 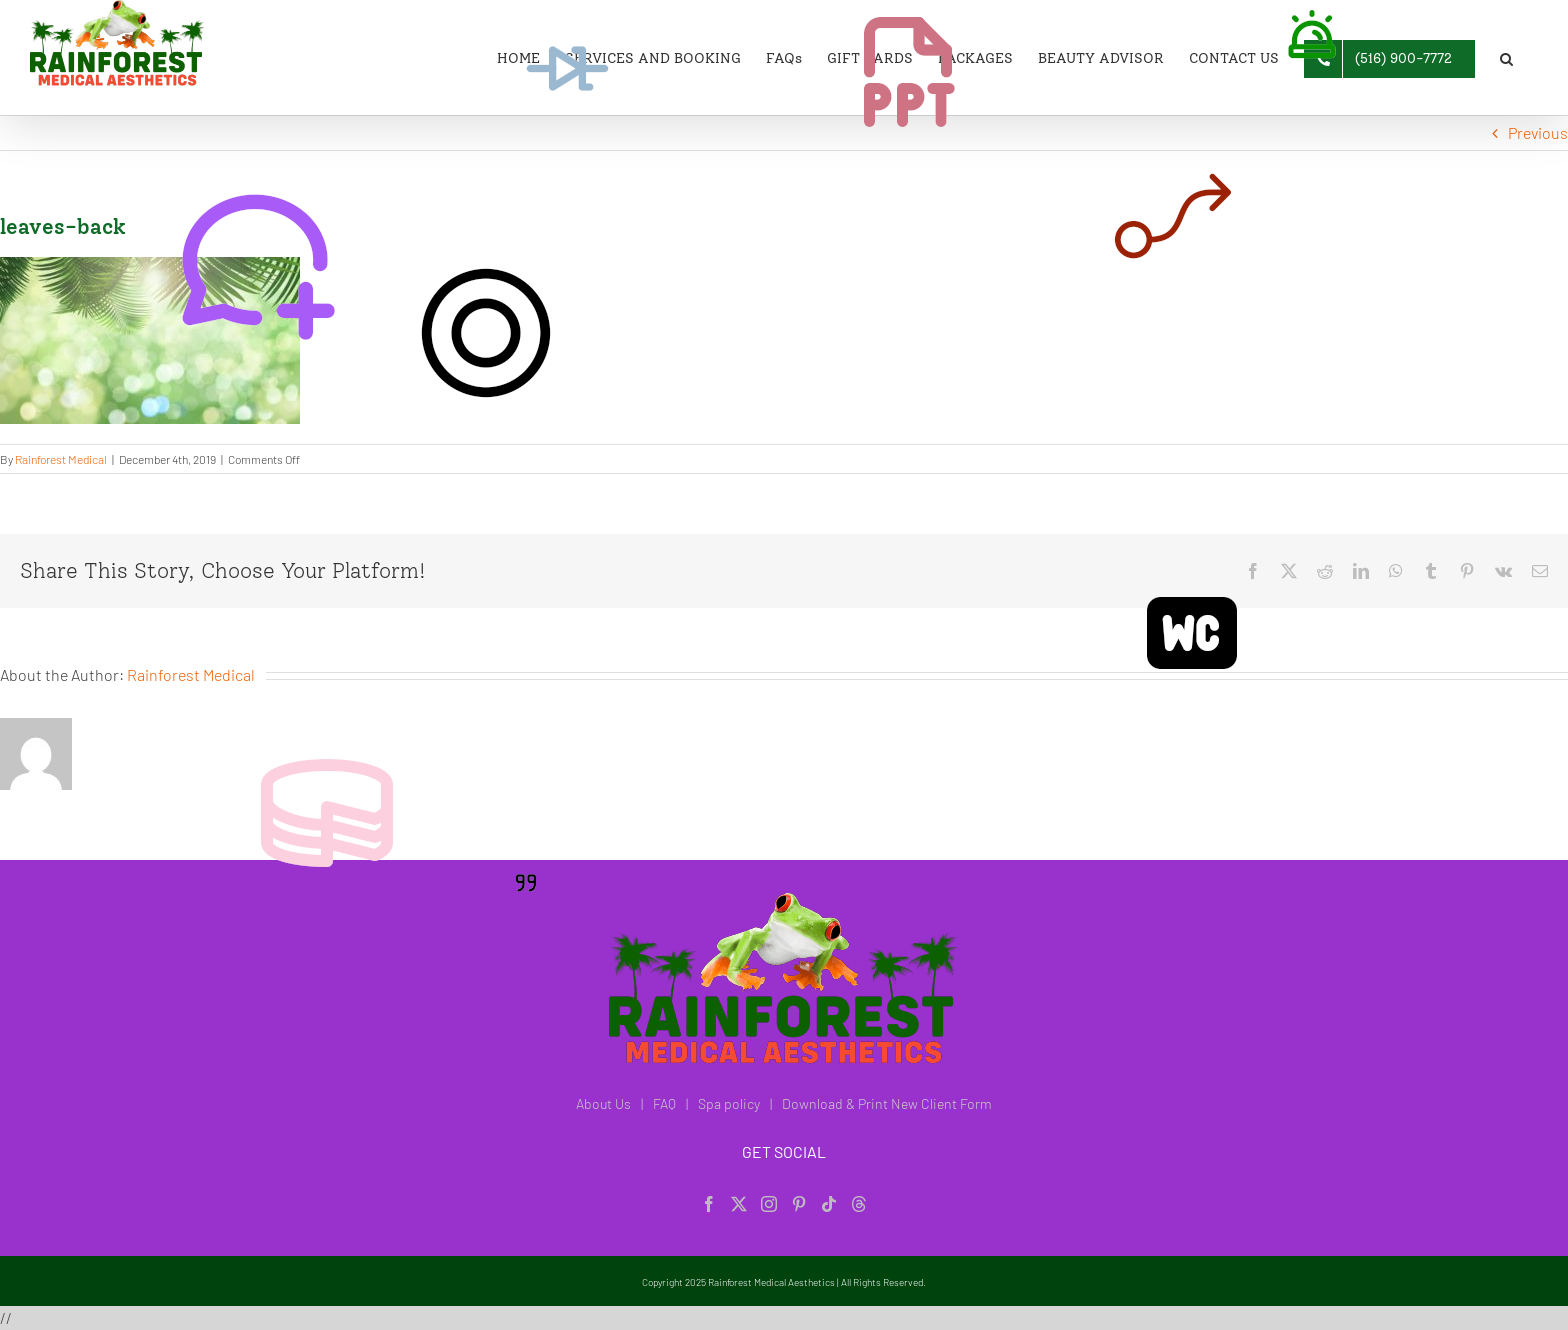 What do you see at coordinates (908, 72) in the screenshot?
I see `PowerPoint file type indicator` at bounding box center [908, 72].